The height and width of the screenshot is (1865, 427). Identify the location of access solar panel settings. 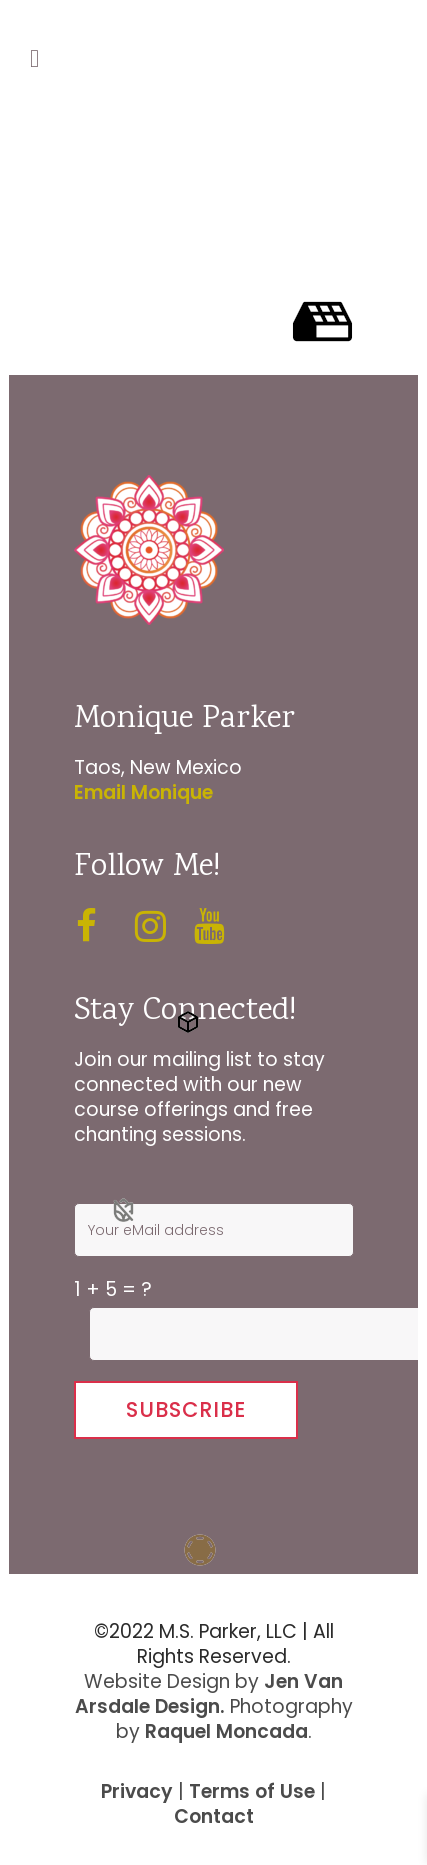
(322, 323).